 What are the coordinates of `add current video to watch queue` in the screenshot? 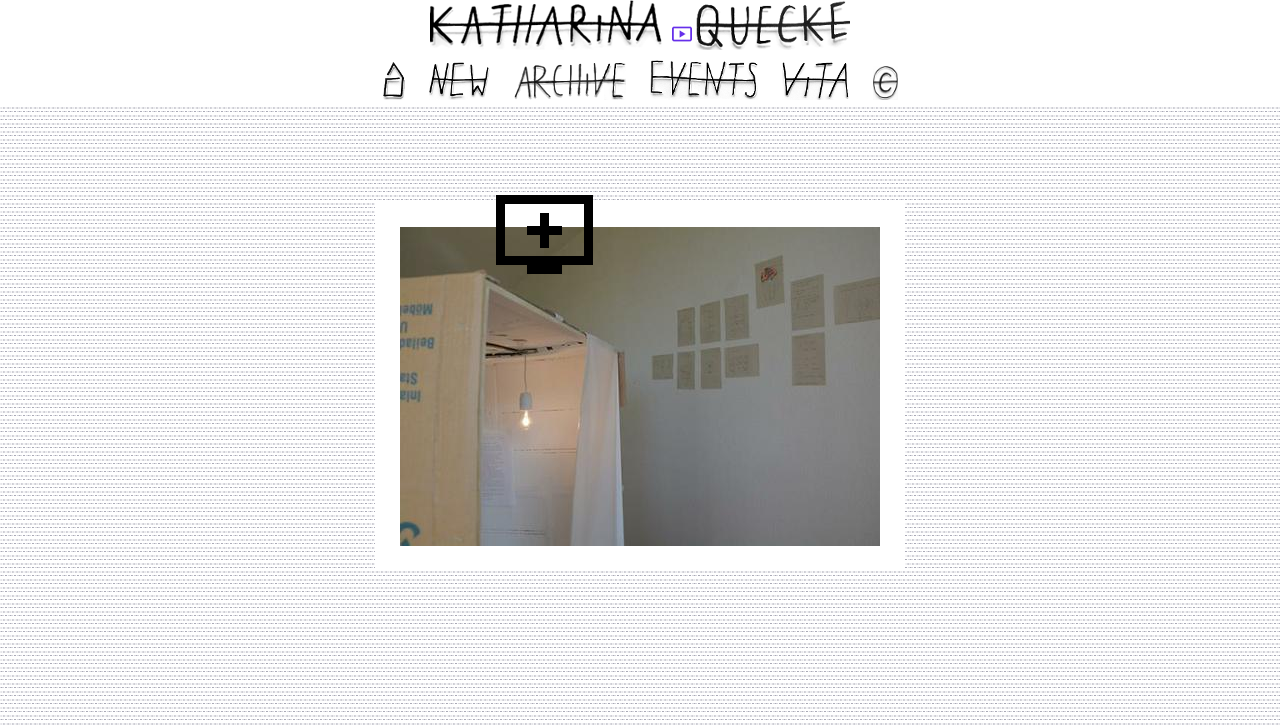 It's located at (544, 234).